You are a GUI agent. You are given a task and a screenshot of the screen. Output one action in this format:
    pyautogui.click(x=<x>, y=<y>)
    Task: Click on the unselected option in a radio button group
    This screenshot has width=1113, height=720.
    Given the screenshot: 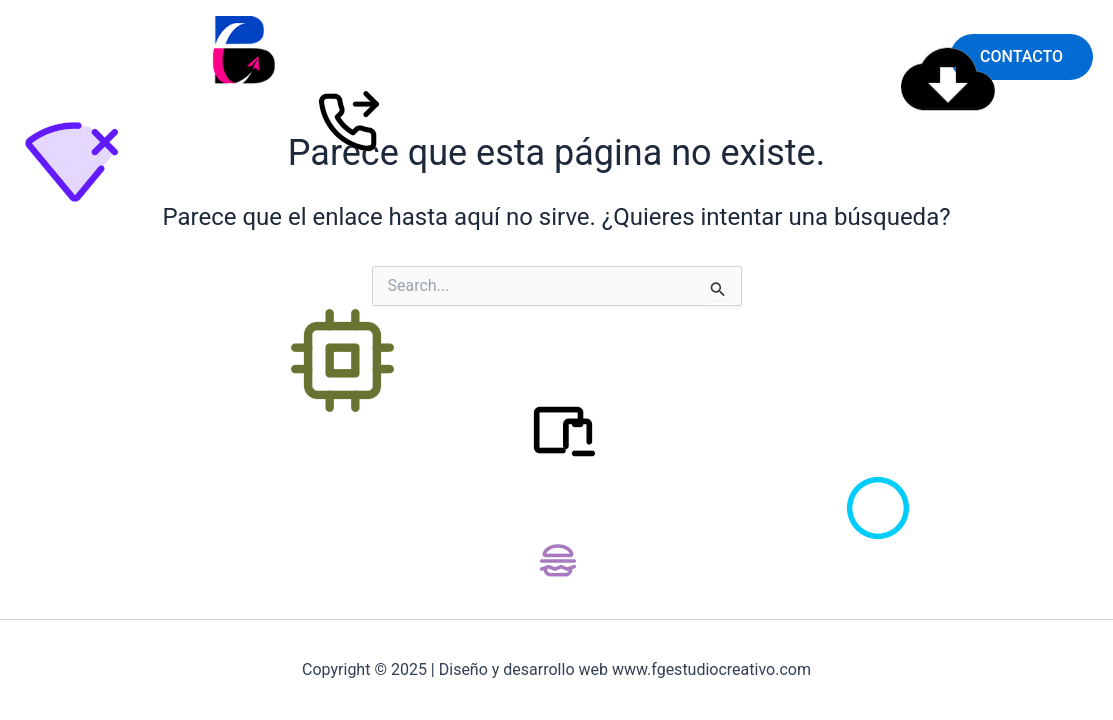 What is the action you would take?
    pyautogui.click(x=878, y=508)
    